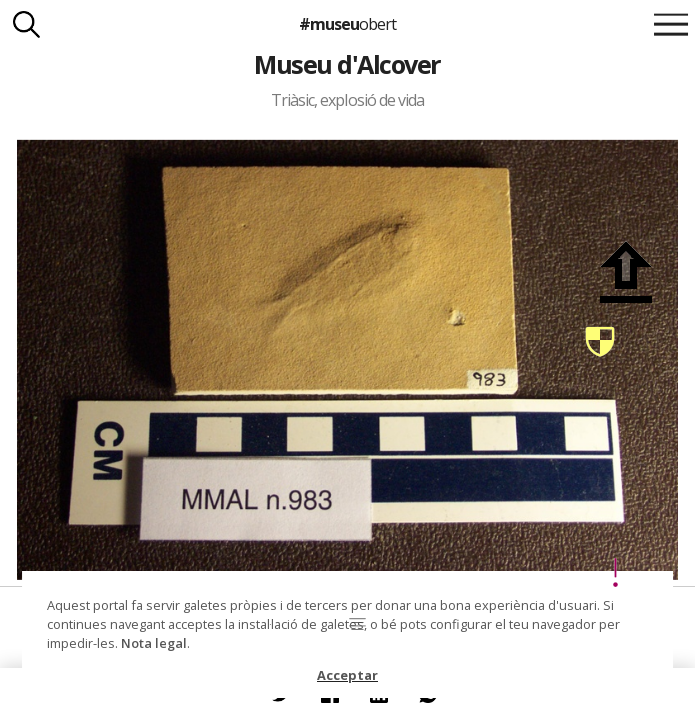  I want to click on upload a file from your device, so click(626, 274).